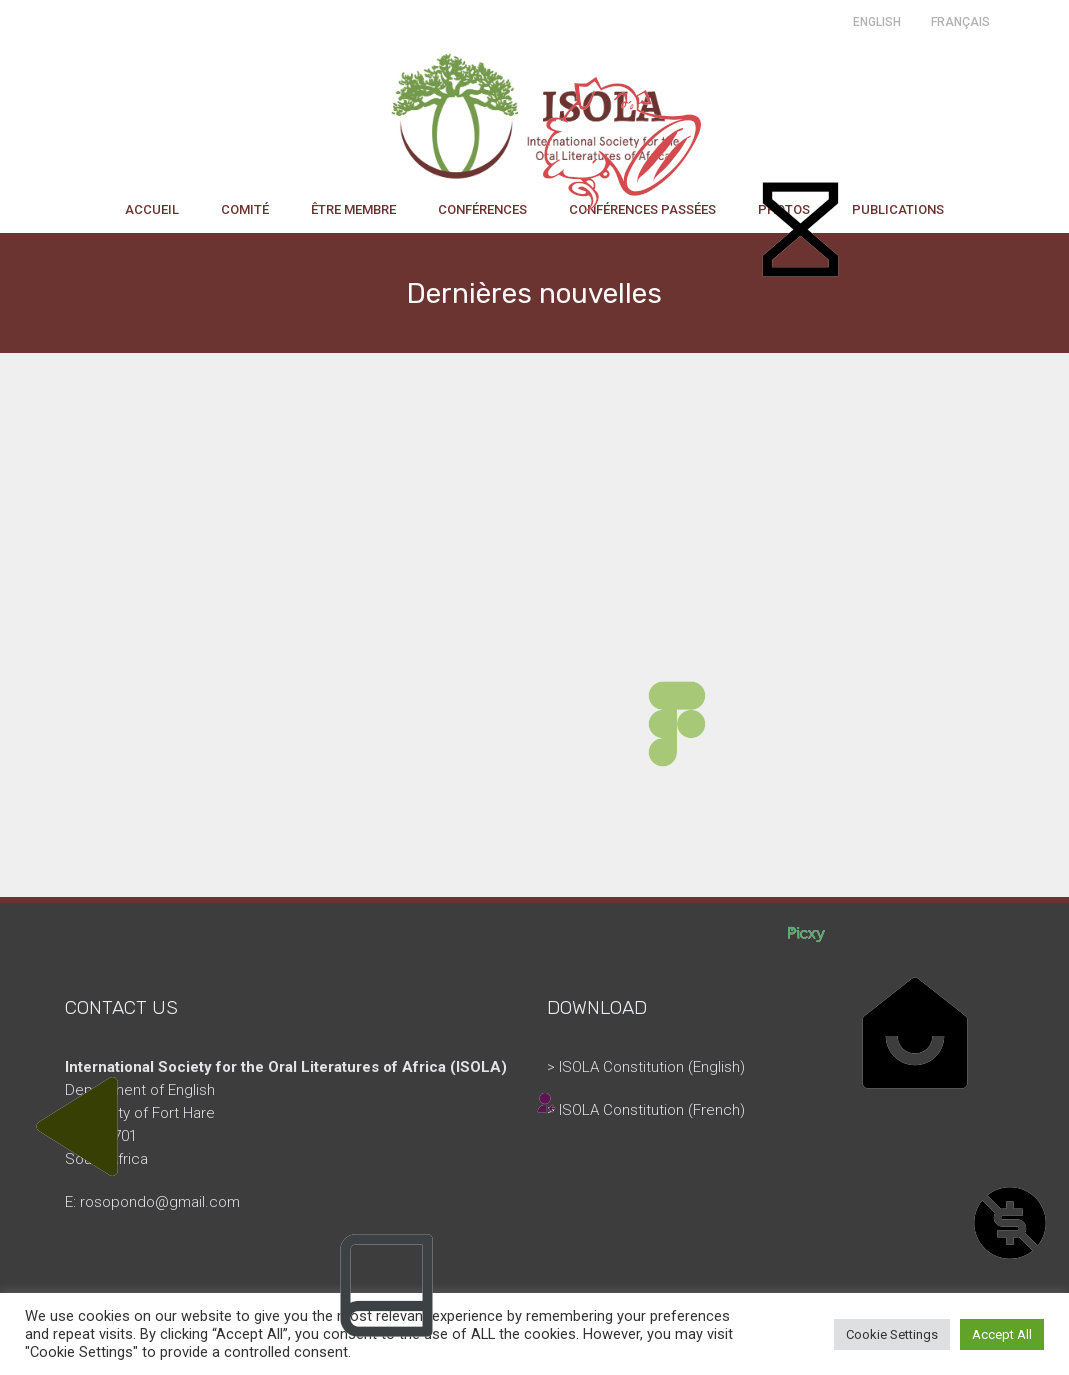 The image size is (1069, 1375). I want to click on indicates a process is in progress or loading, so click(800, 229).